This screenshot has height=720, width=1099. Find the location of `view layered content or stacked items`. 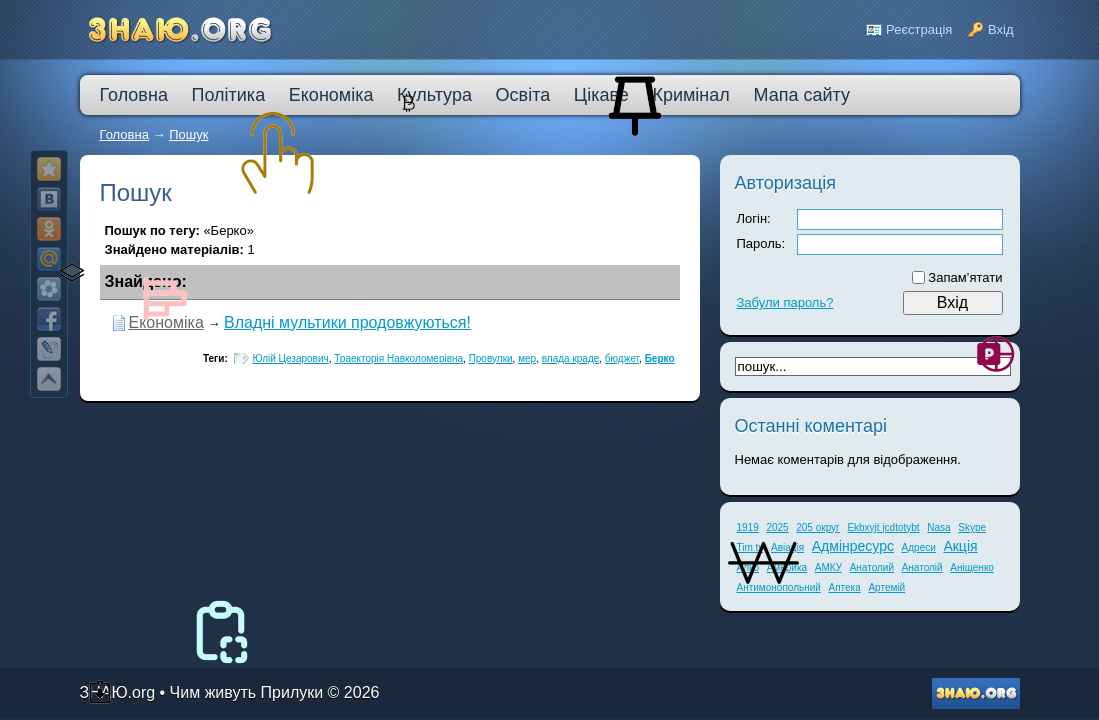

view layered content or stacked items is located at coordinates (72, 273).